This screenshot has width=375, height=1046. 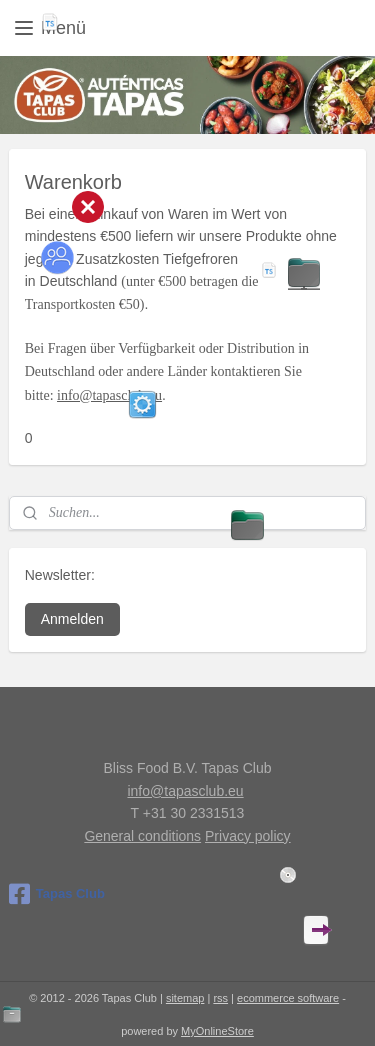 I want to click on manage user accounts and settings, so click(x=57, y=257).